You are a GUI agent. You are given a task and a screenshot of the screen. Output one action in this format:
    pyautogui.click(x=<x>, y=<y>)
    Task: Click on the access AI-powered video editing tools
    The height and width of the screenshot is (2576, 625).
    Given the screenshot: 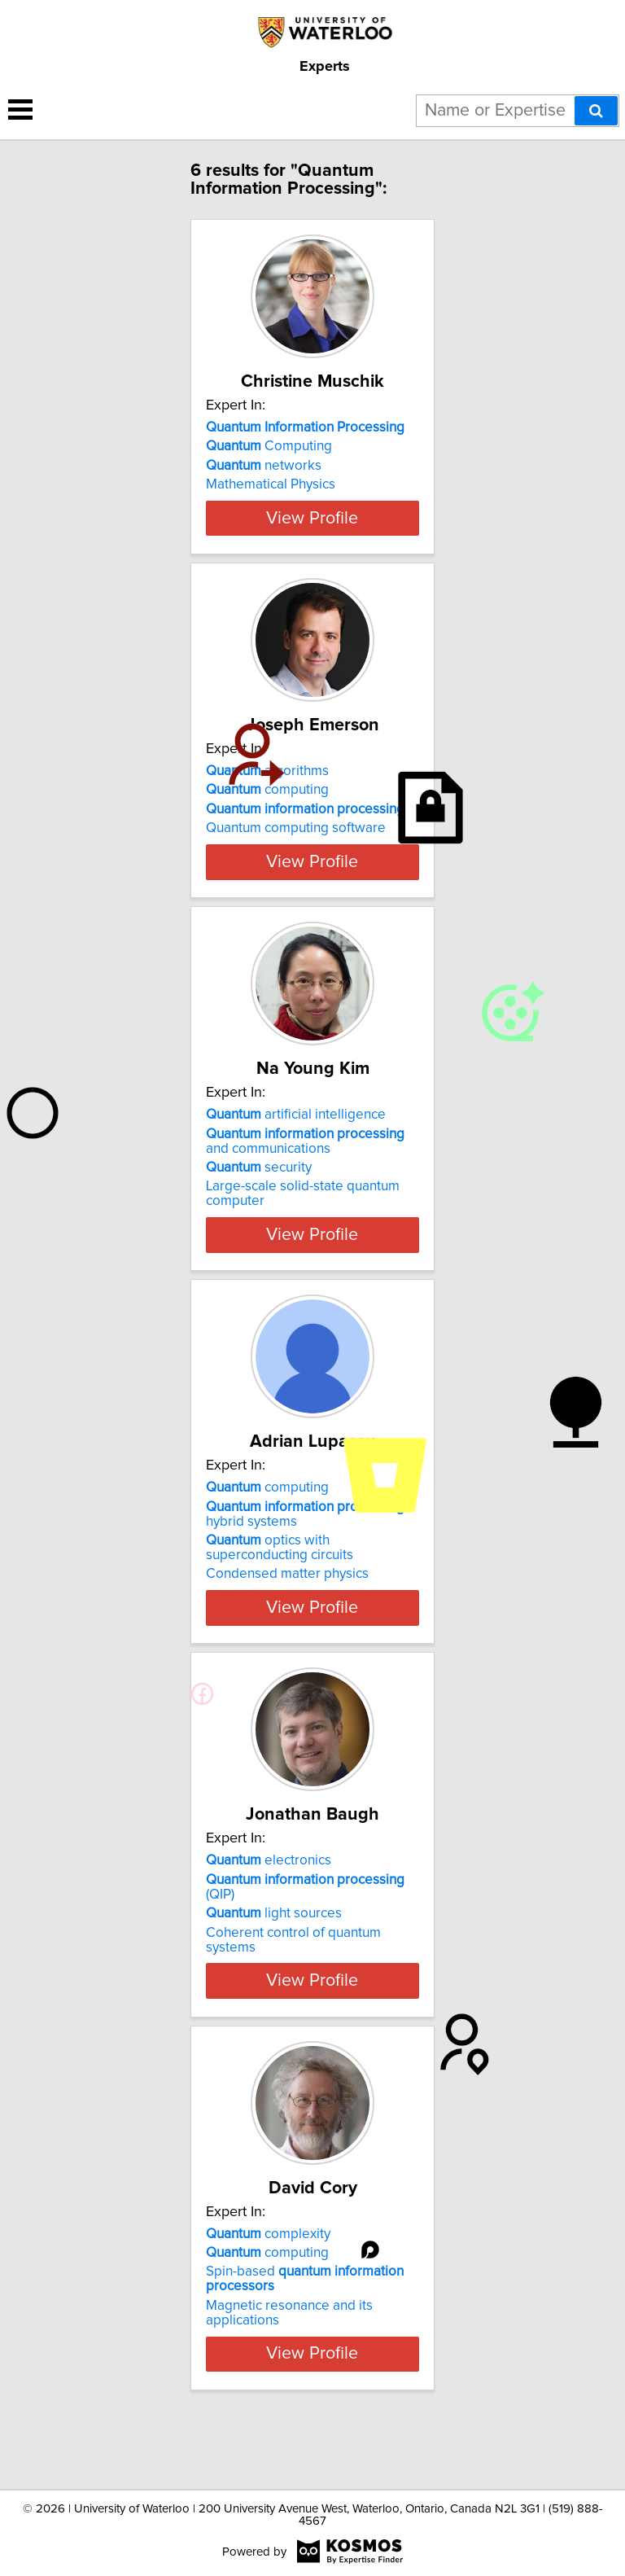 What is the action you would take?
    pyautogui.click(x=510, y=1013)
    